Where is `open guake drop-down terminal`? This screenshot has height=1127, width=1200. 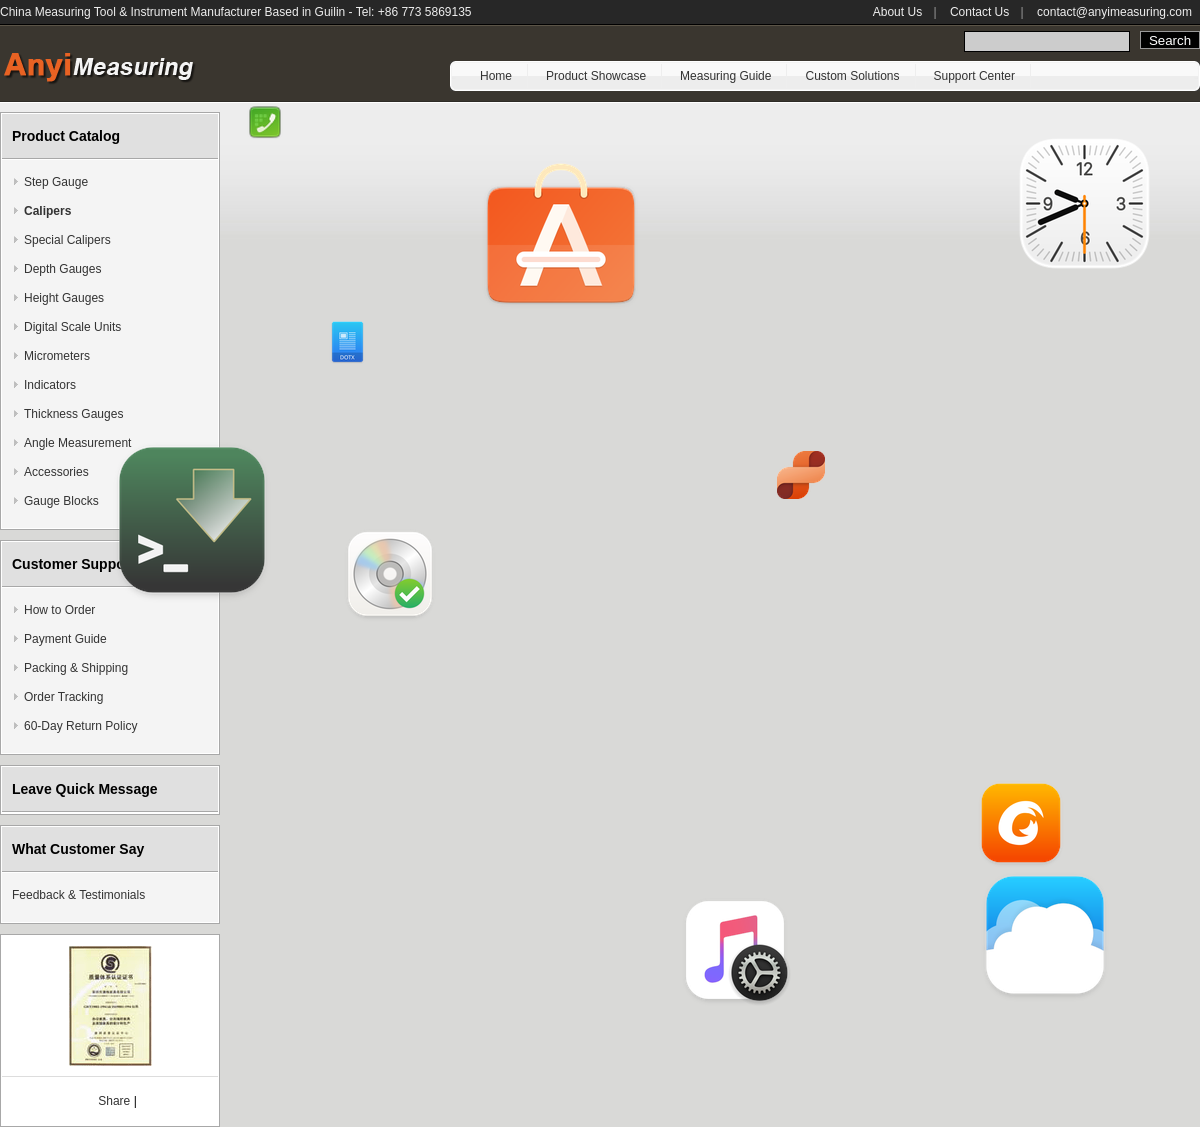
open guake drop-down terminal is located at coordinates (192, 520).